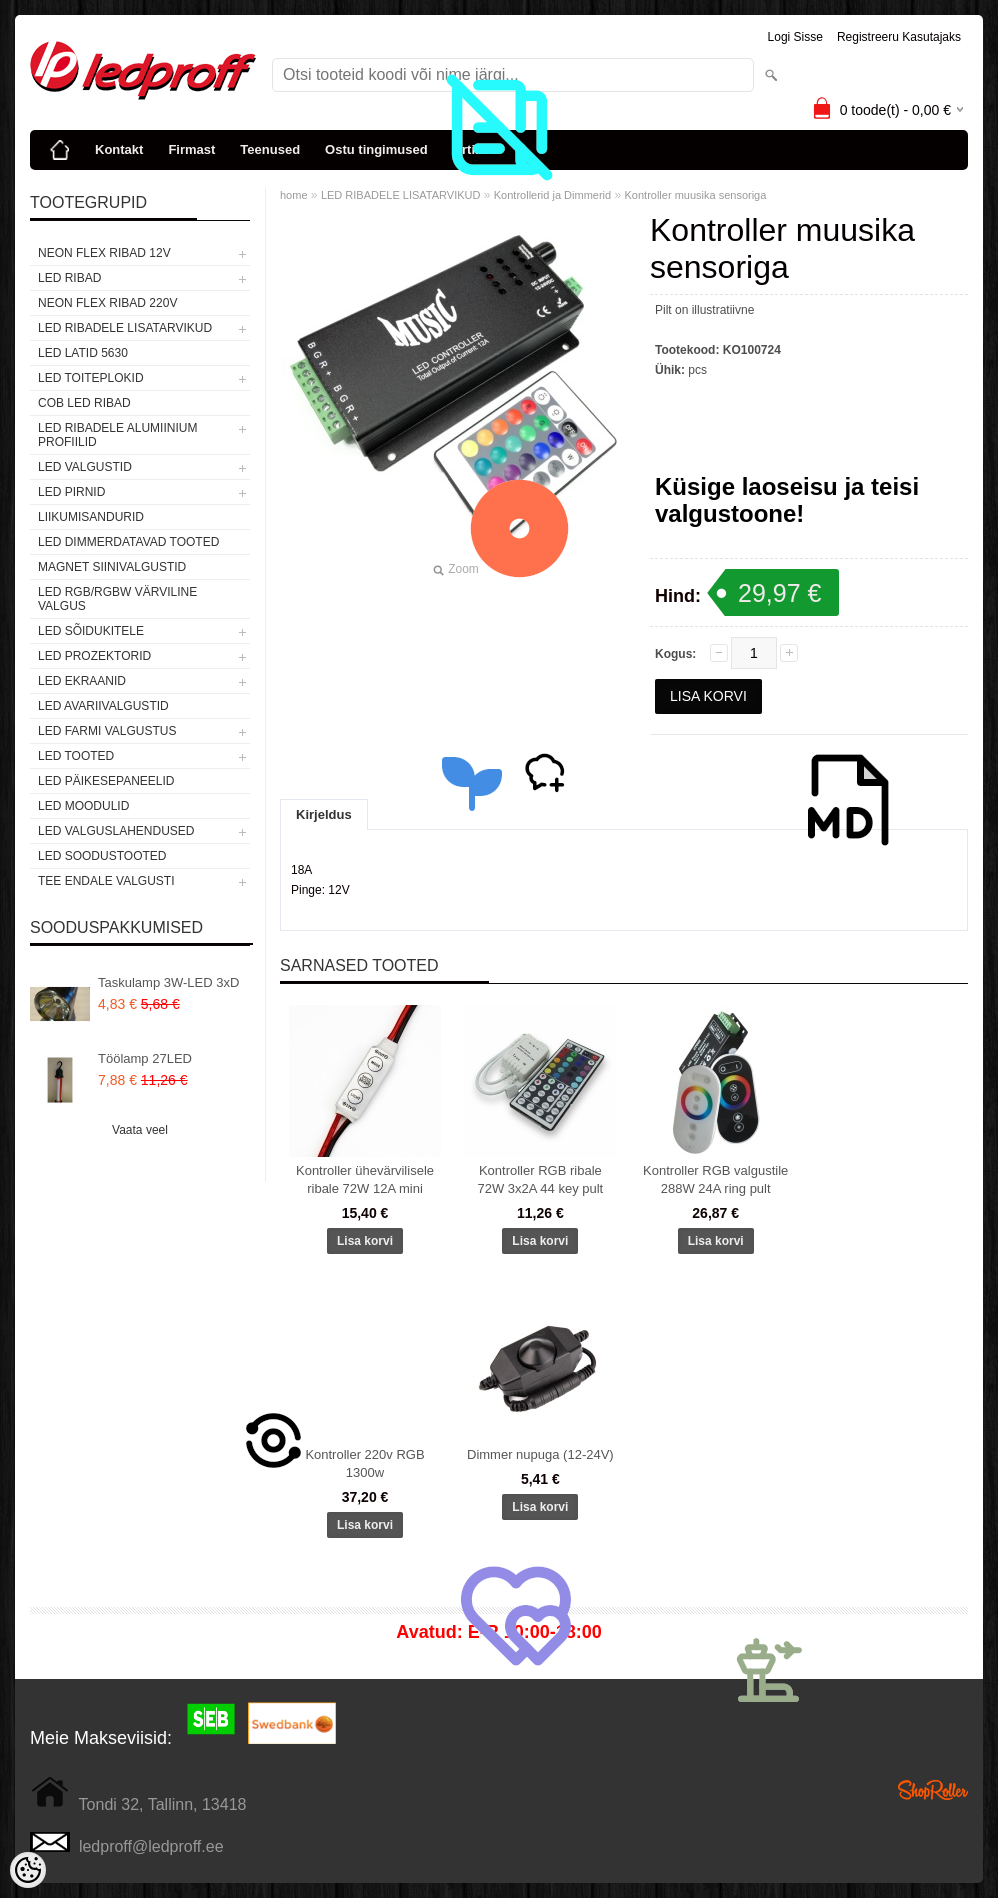 The width and height of the screenshot is (998, 1898). Describe the element at coordinates (472, 784) in the screenshot. I see `indicates eco-friendly or sustainable option` at that location.